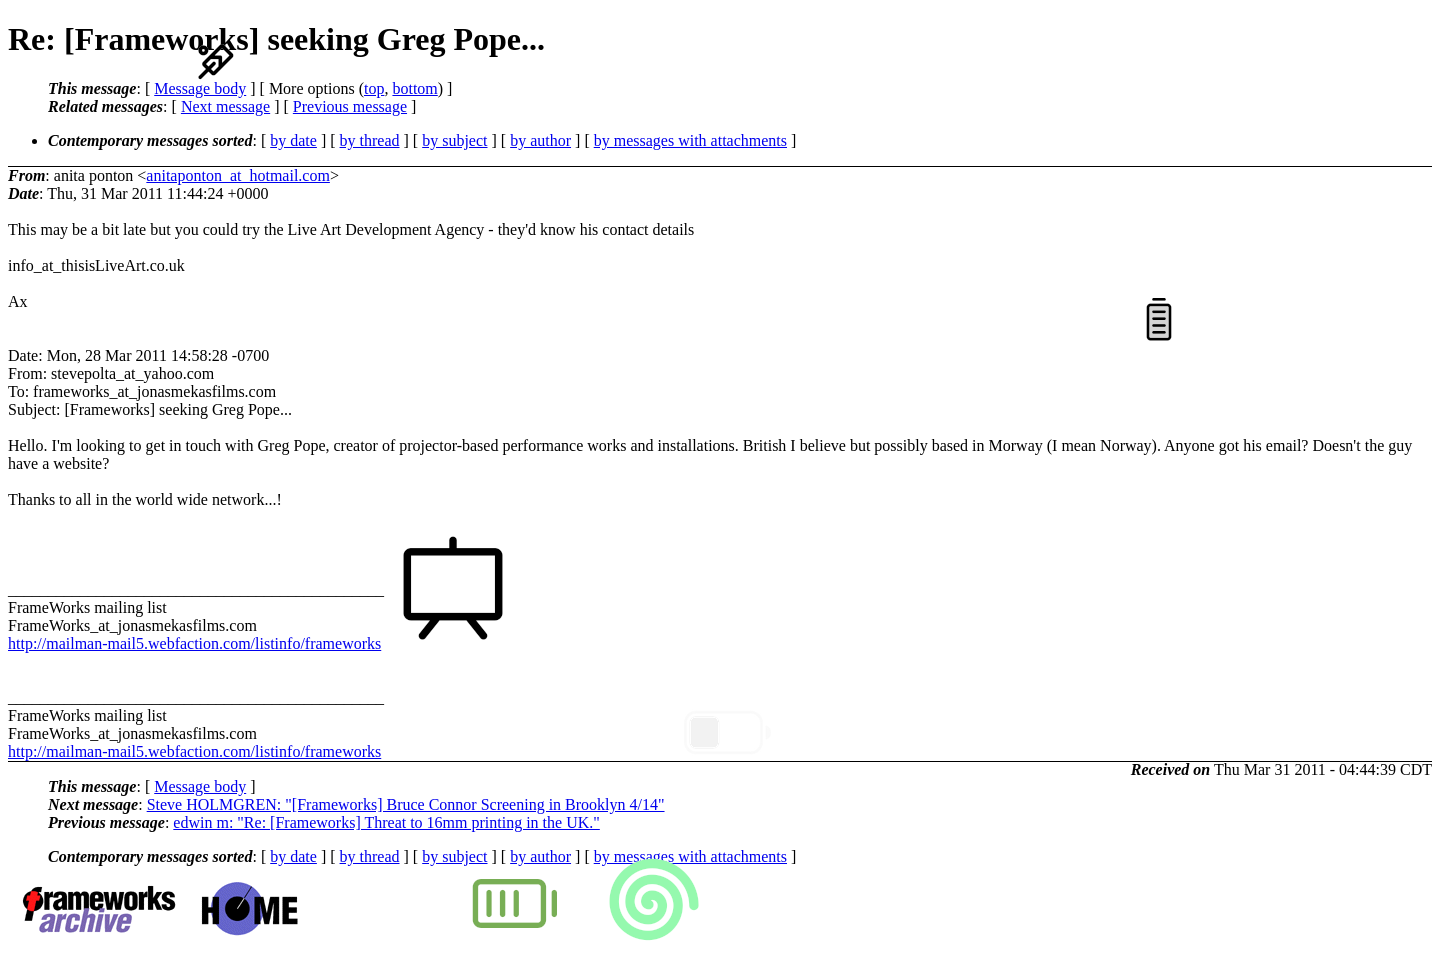 The height and width of the screenshot is (956, 1440). What do you see at coordinates (650, 901) in the screenshot?
I see `indicates loading or processing in progress` at bounding box center [650, 901].